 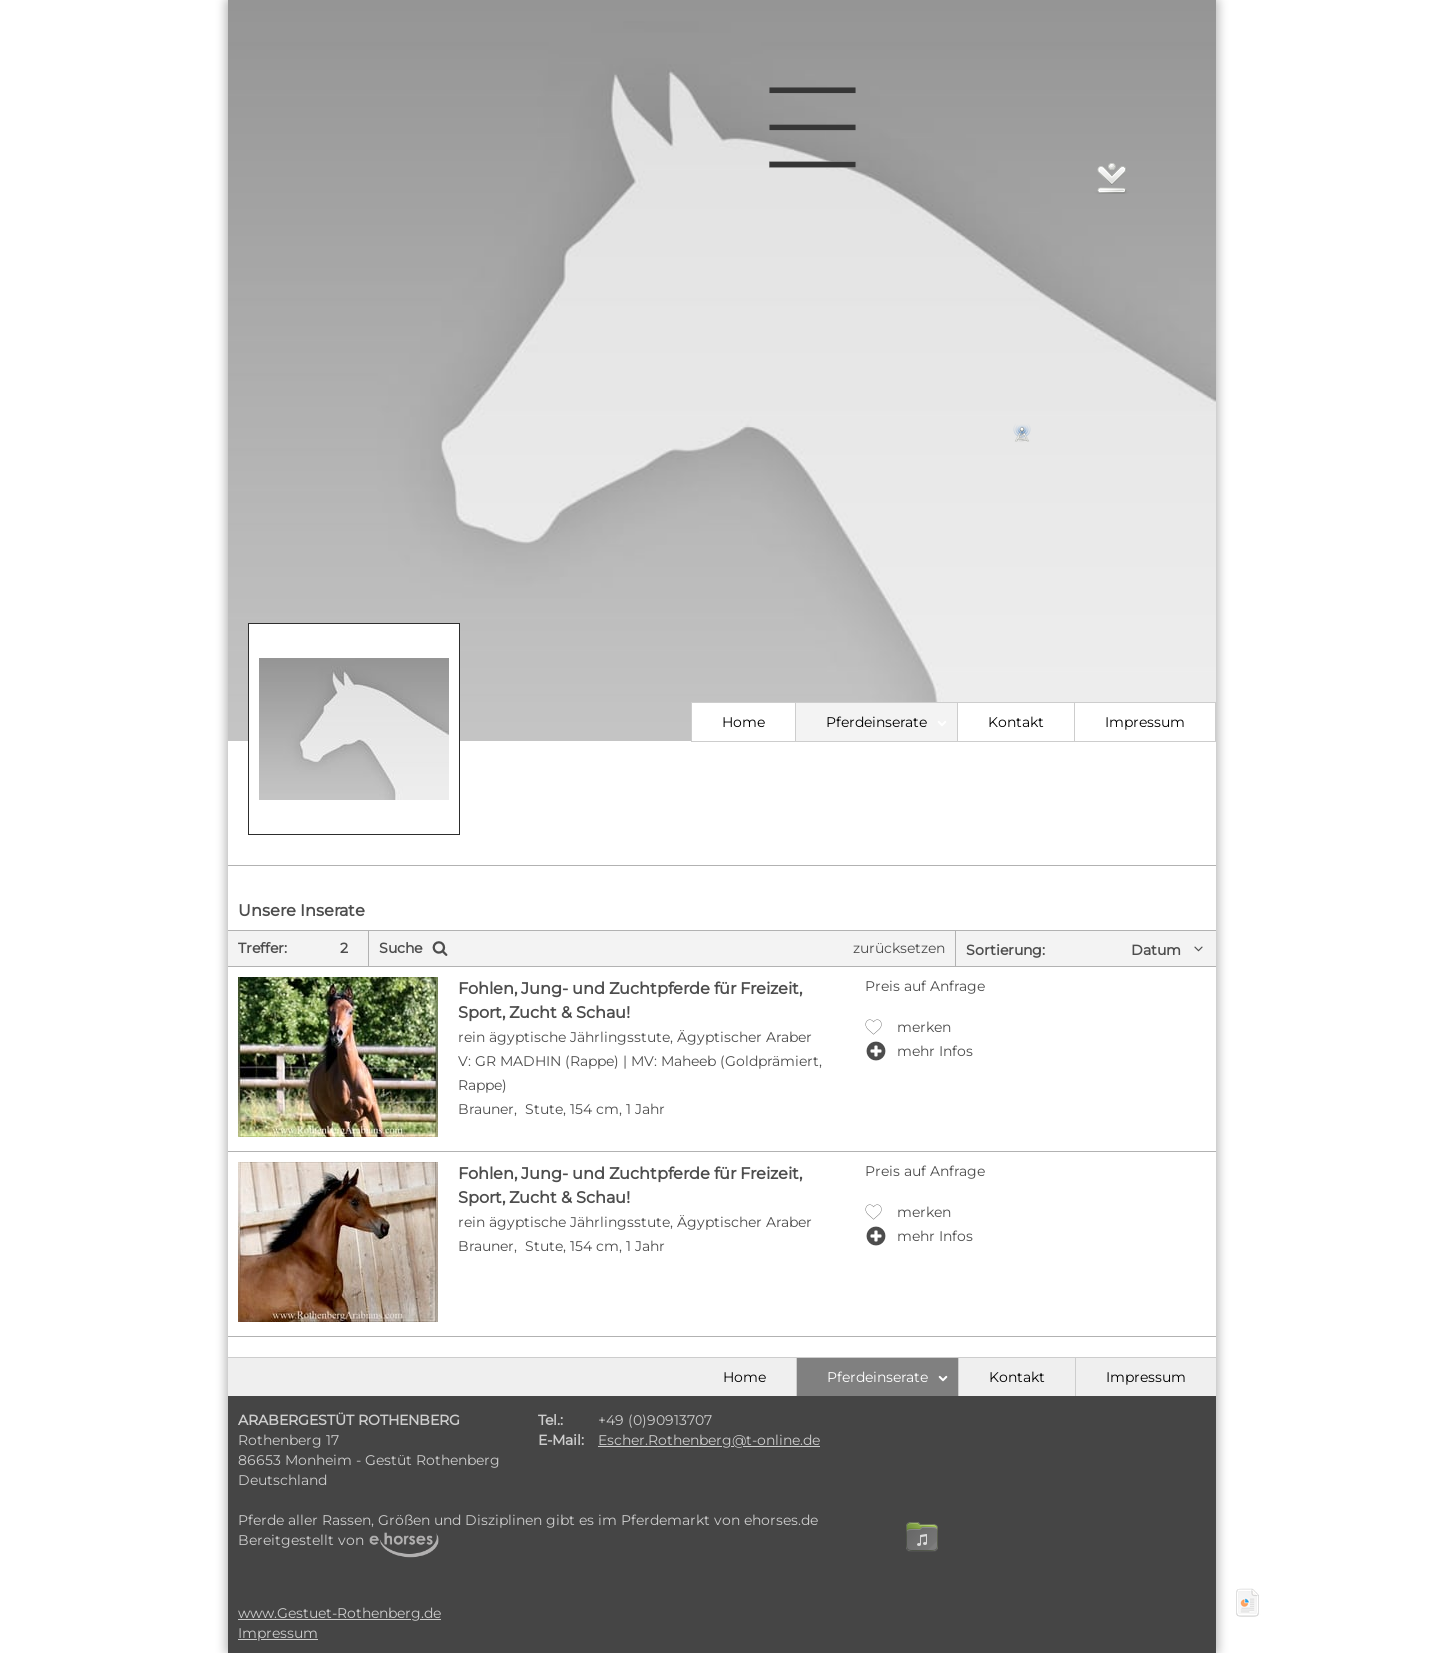 I want to click on open your music folder, so click(x=922, y=1536).